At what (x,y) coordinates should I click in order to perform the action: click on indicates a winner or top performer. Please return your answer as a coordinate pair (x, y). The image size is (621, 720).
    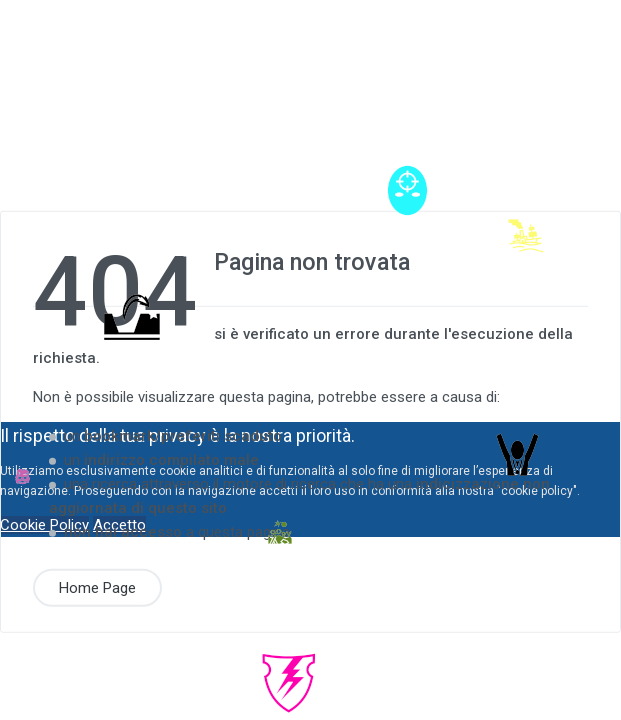
    Looking at the image, I should click on (517, 454).